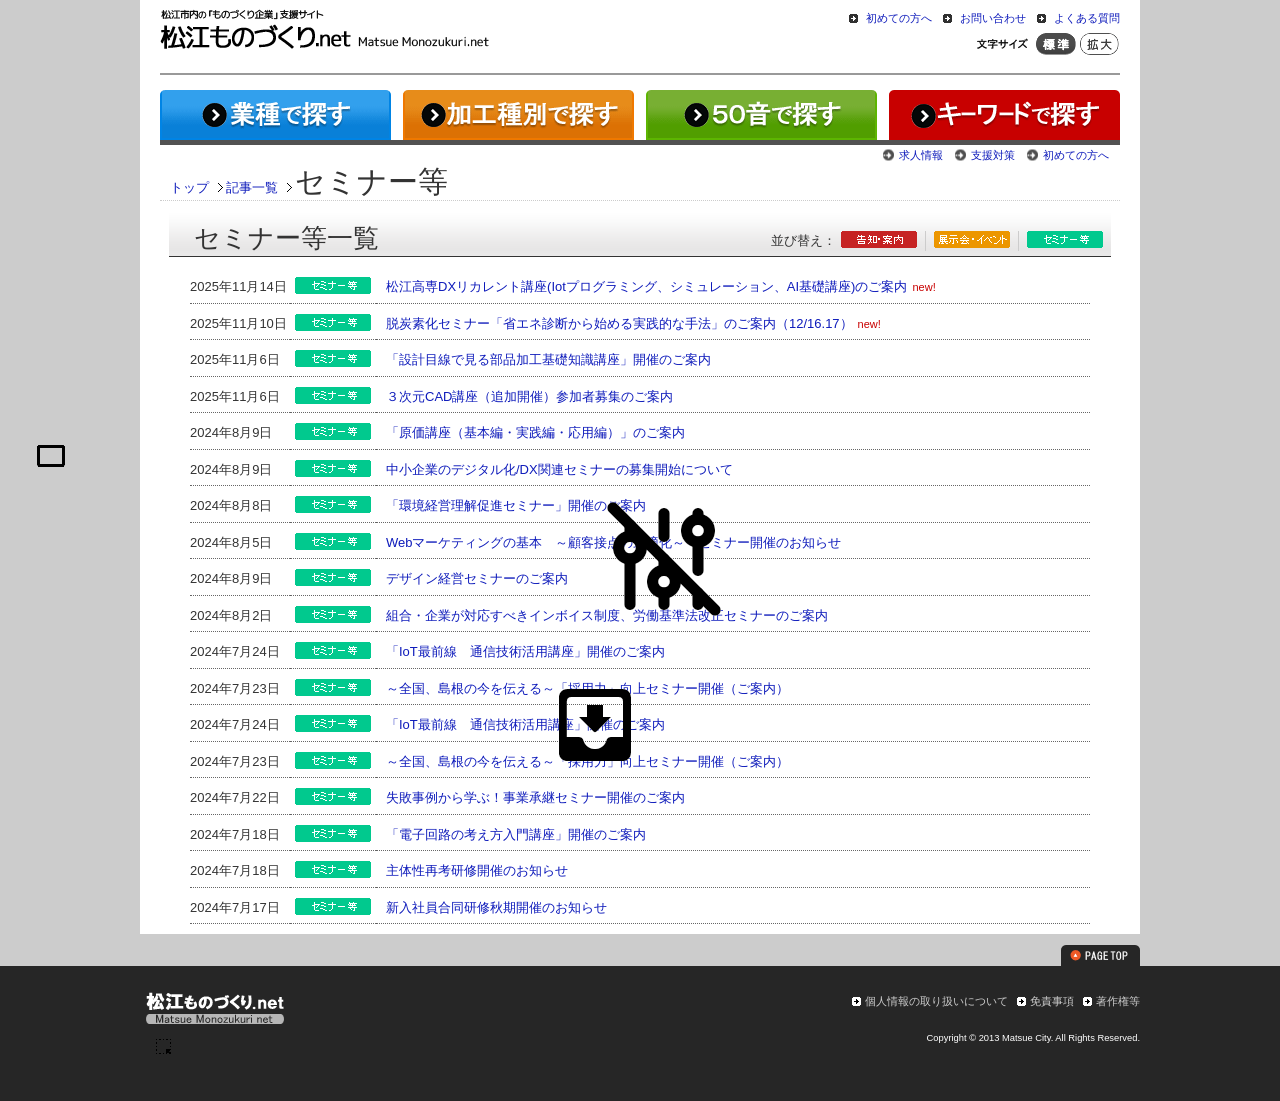 The image size is (1280, 1101). I want to click on move email or message to inbox, so click(595, 725).